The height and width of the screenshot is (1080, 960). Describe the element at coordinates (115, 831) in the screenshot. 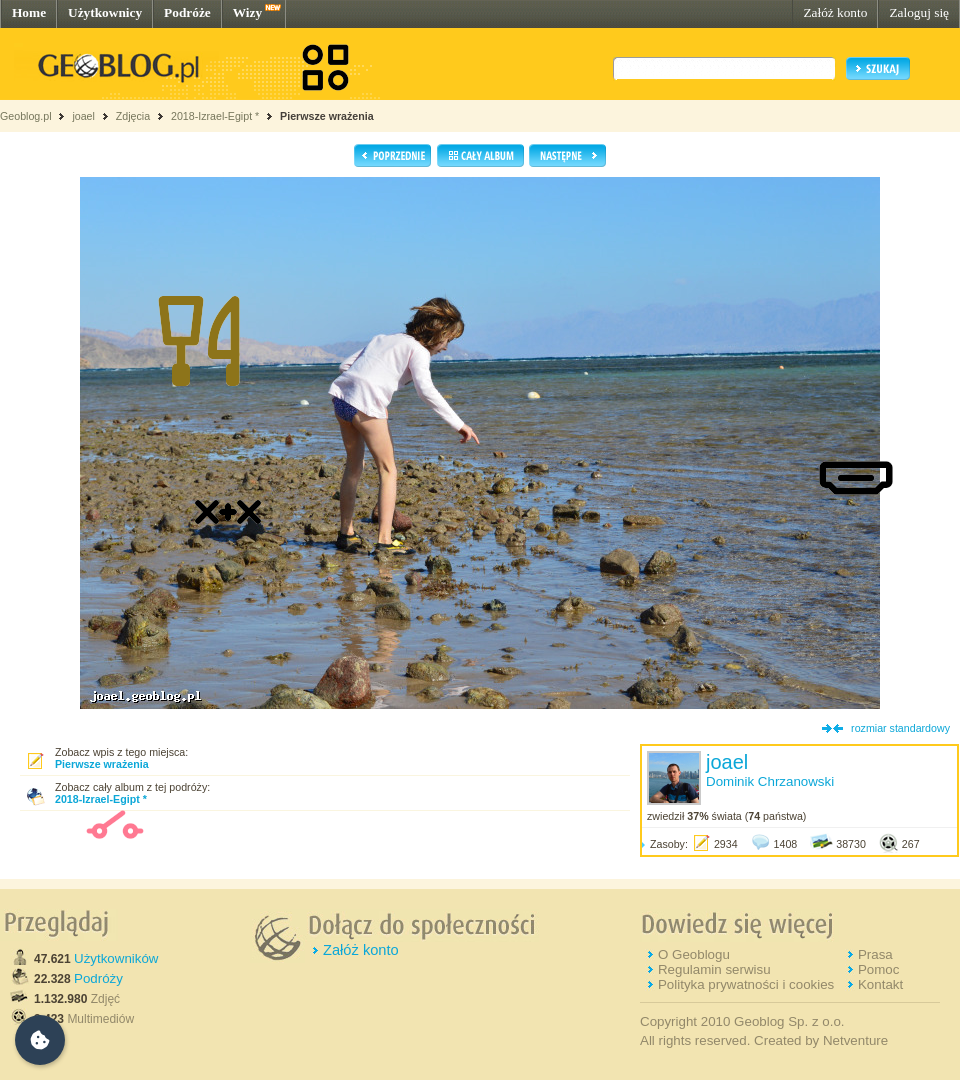

I see `indicates circuit is disconnected or open` at that location.